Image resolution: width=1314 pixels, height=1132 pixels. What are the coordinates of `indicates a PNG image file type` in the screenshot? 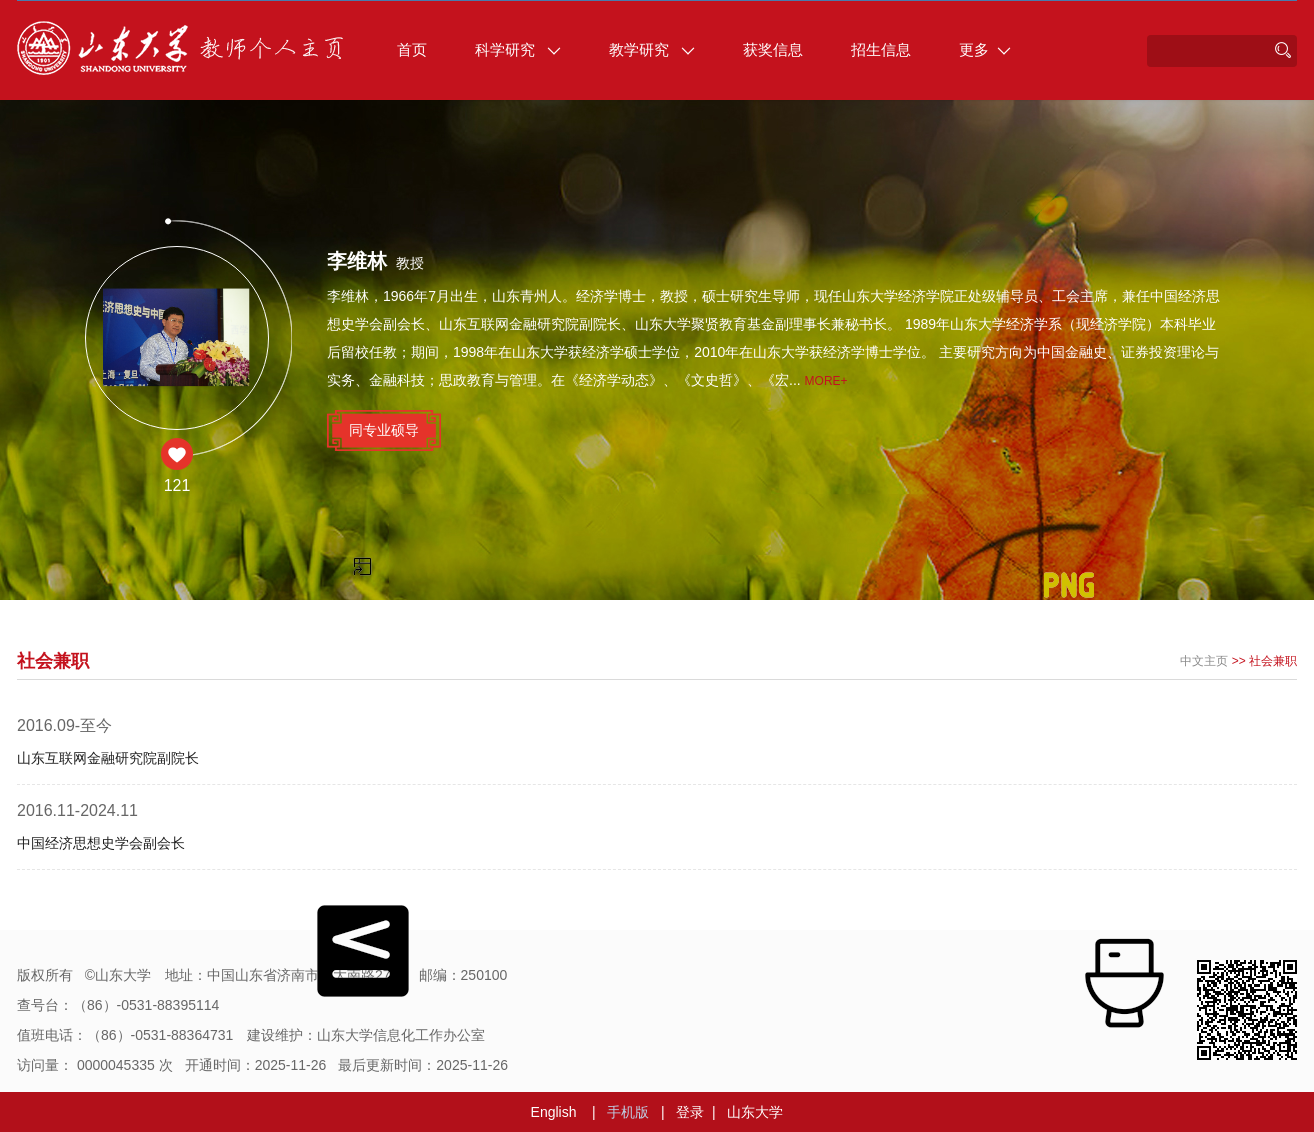 It's located at (1069, 585).